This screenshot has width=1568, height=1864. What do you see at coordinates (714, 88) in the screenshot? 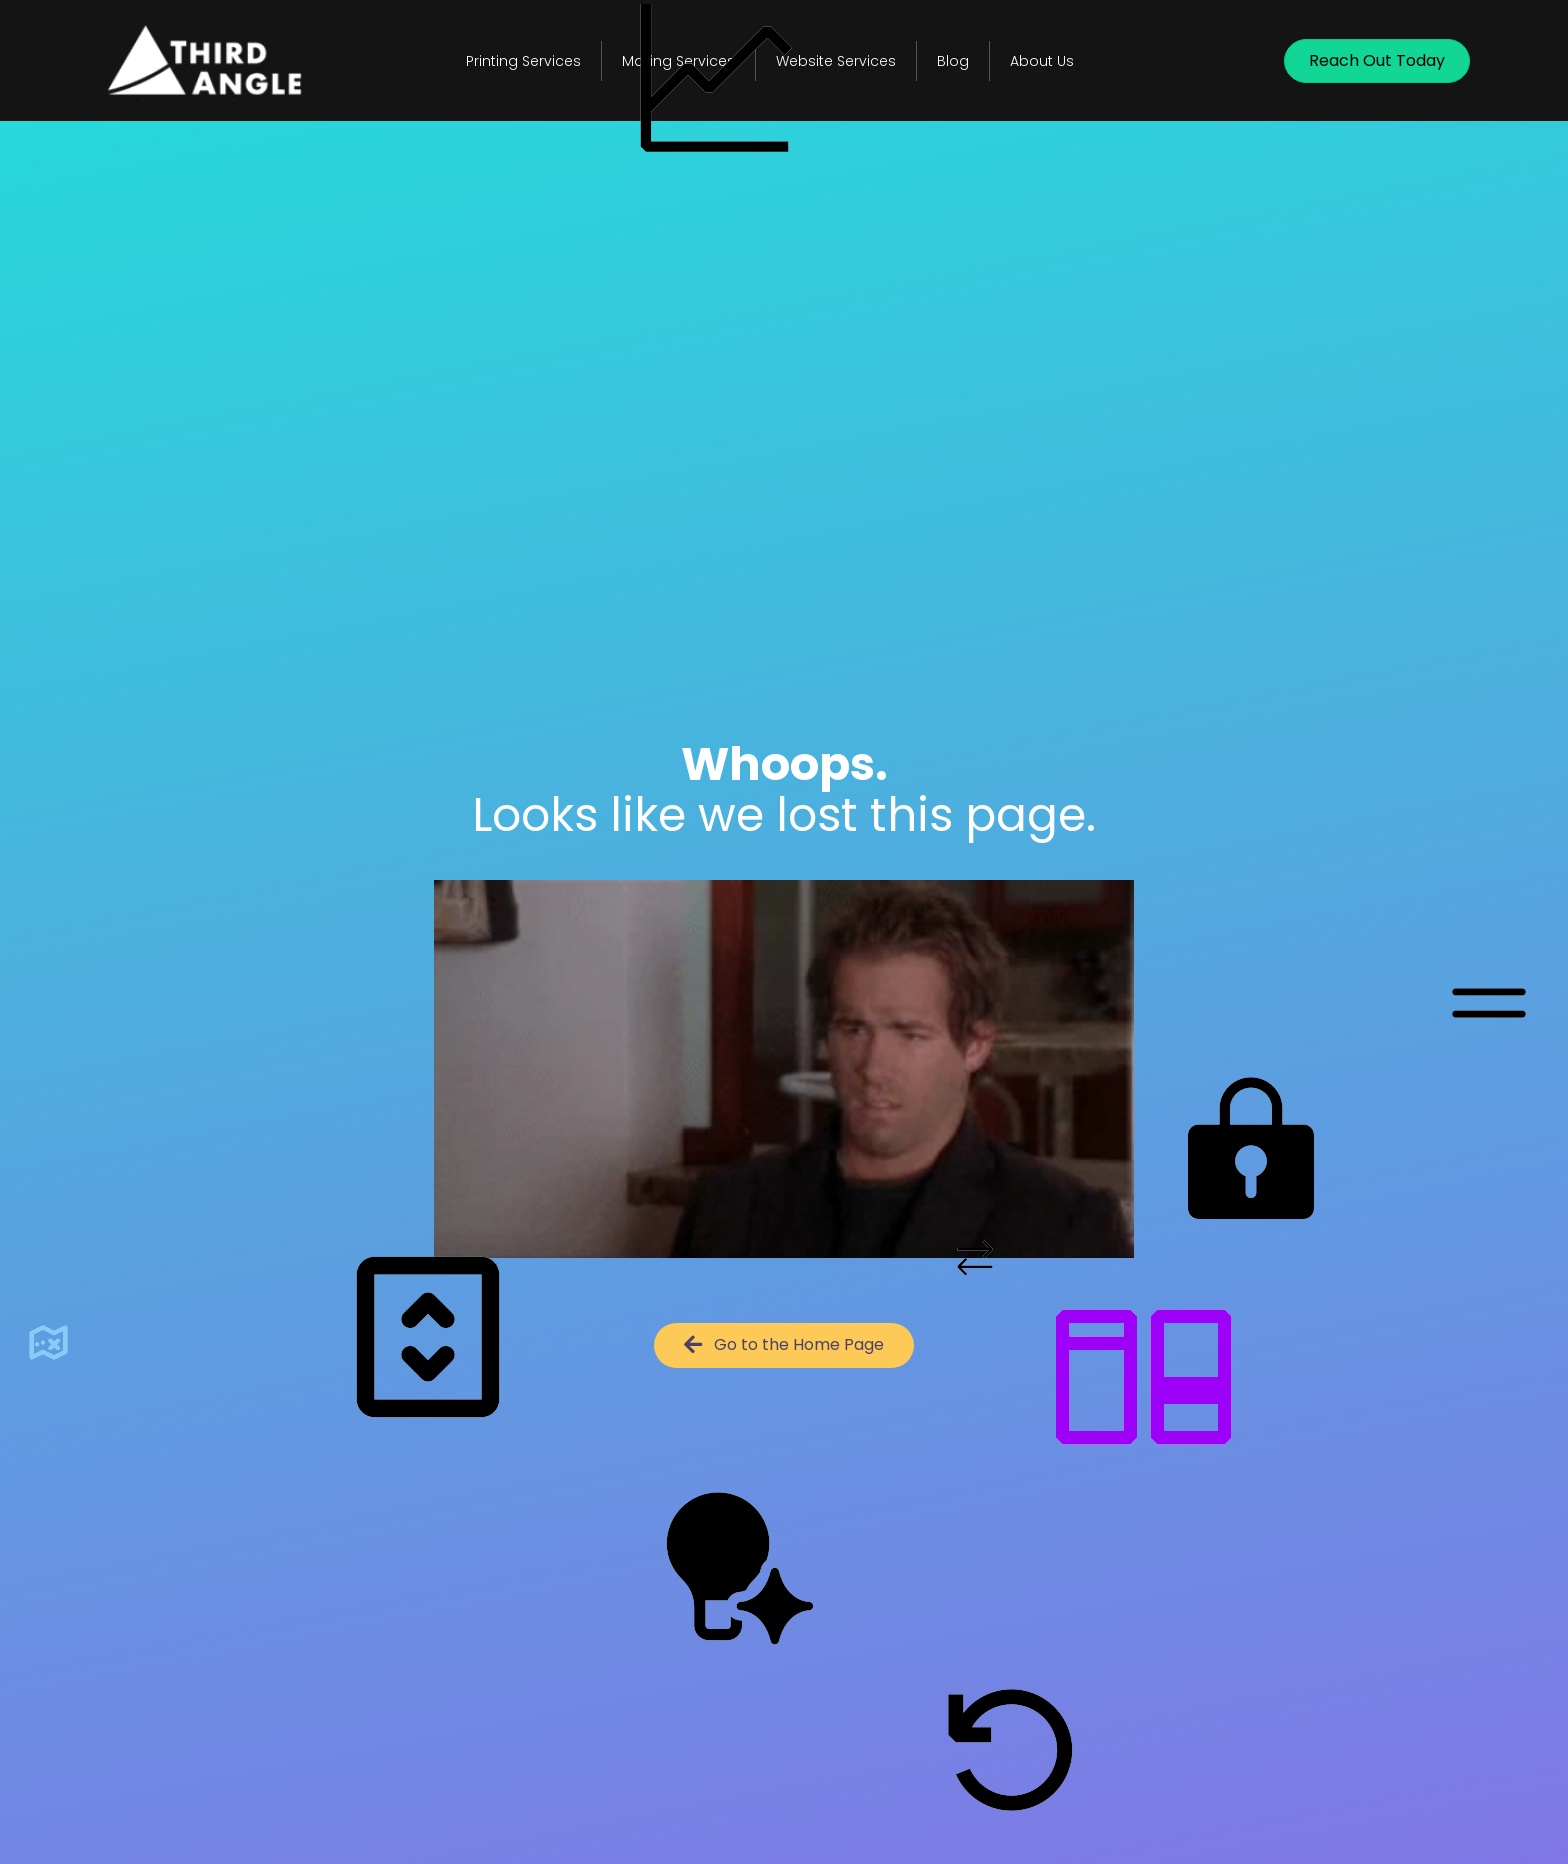
I see `view analytics or performance metrics` at bounding box center [714, 88].